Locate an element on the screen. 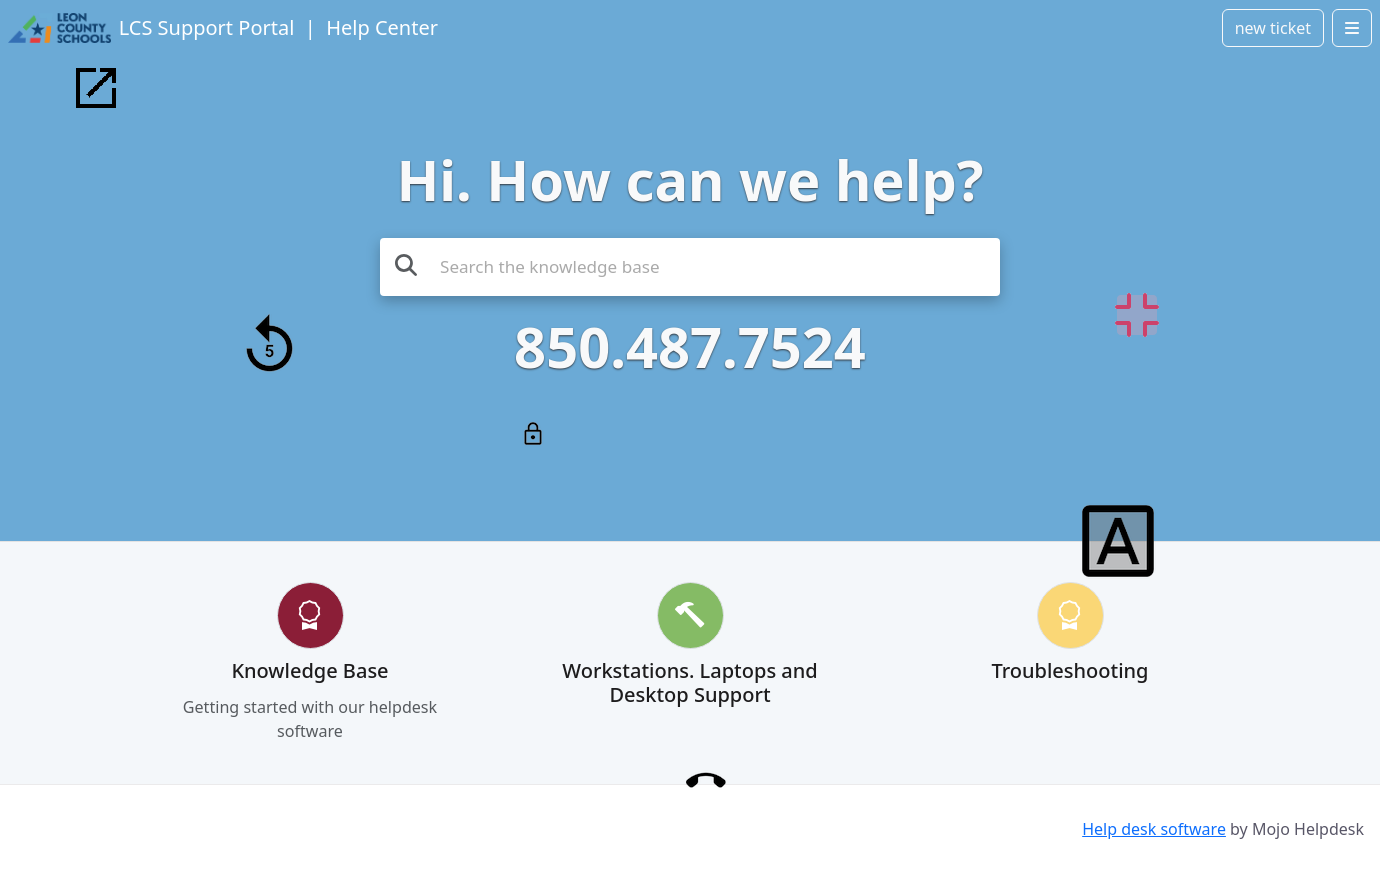 Image resolution: width=1380 pixels, height=873 pixels. skip back 5 seconds in playback is located at coordinates (269, 345).